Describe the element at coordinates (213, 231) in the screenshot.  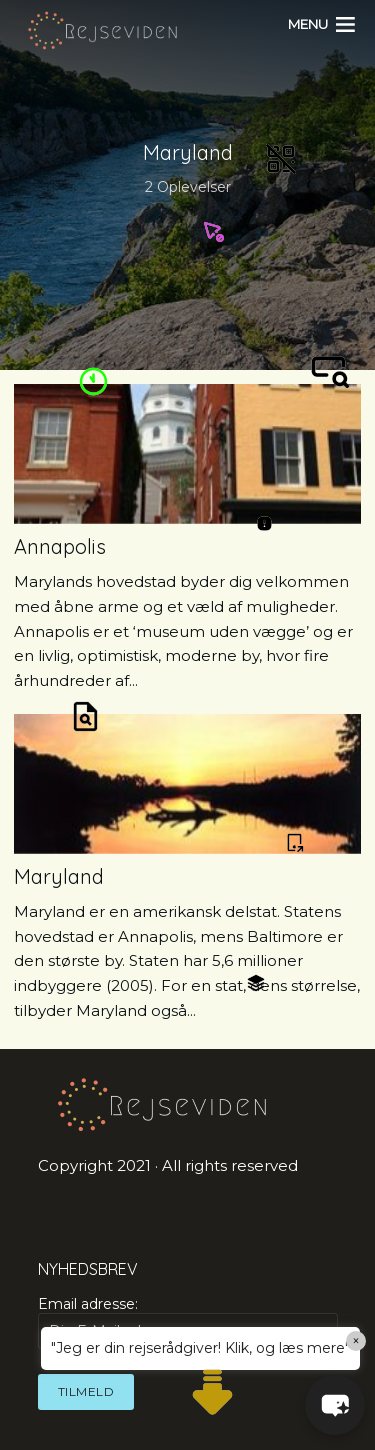
I see `cursor interaction disabled or unavailable` at that location.